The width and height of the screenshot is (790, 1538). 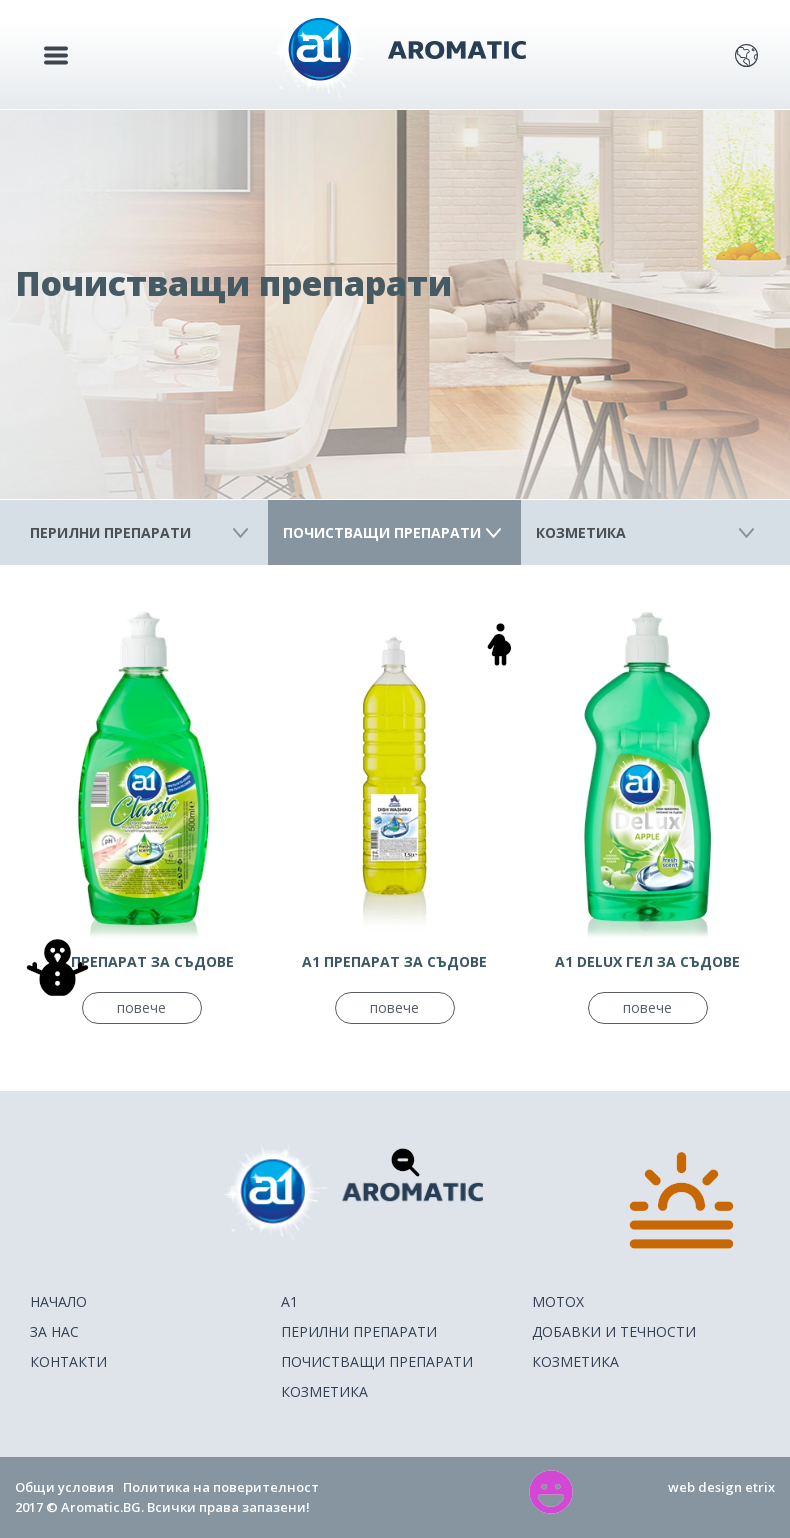 I want to click on winter or holiday-themed content indicator, so click(x=57, y=967).